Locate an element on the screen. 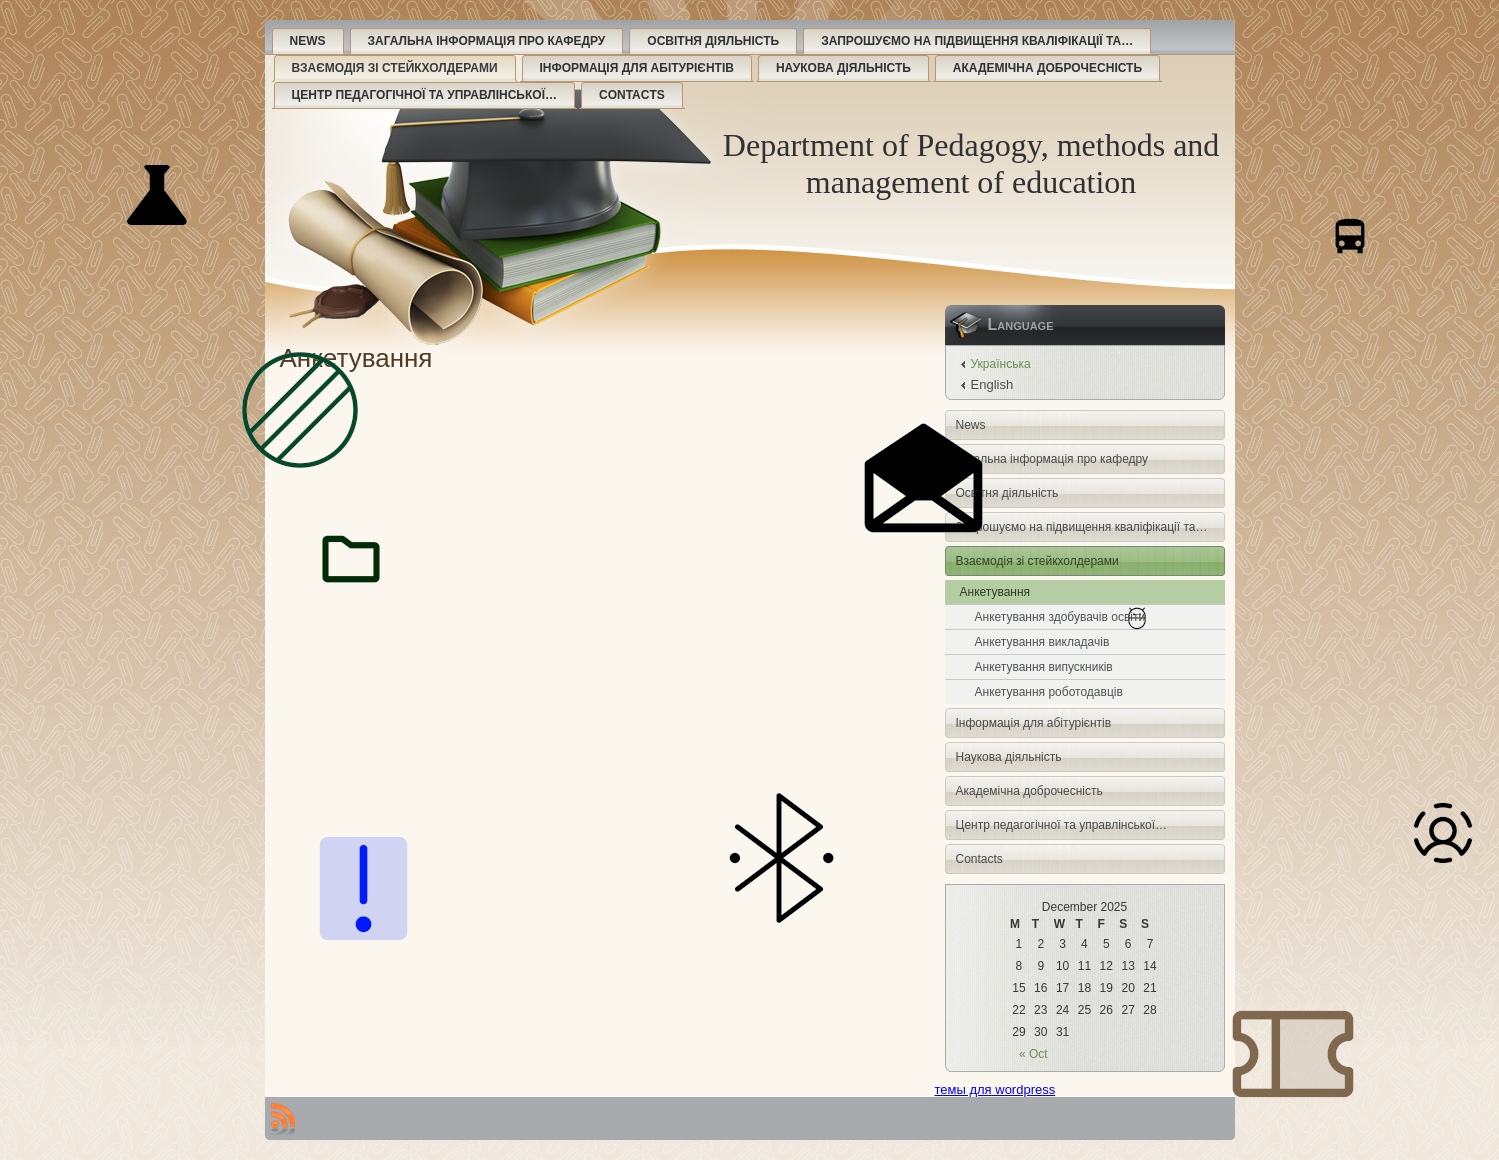 Image resolution: width=1499 pixels, height=1160 pixels. access boules or pétanque game is located at coordinates (300, 410).